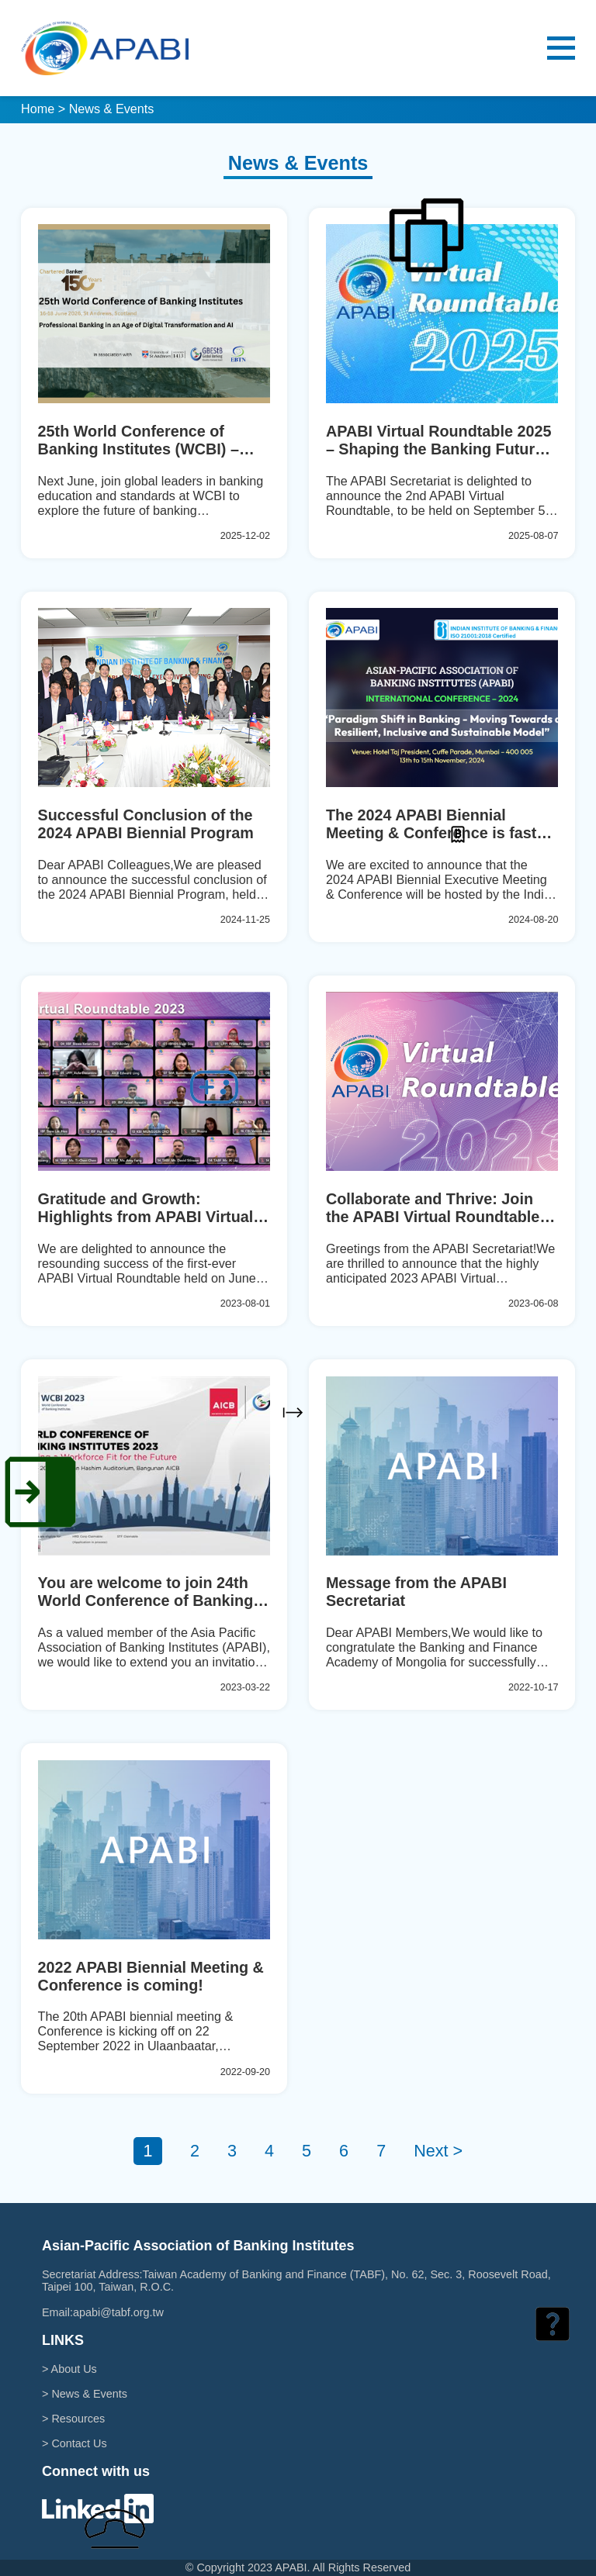  Describe the element at coordinates (115, 2529) in the screenshot. I see `end the current call` at that location.